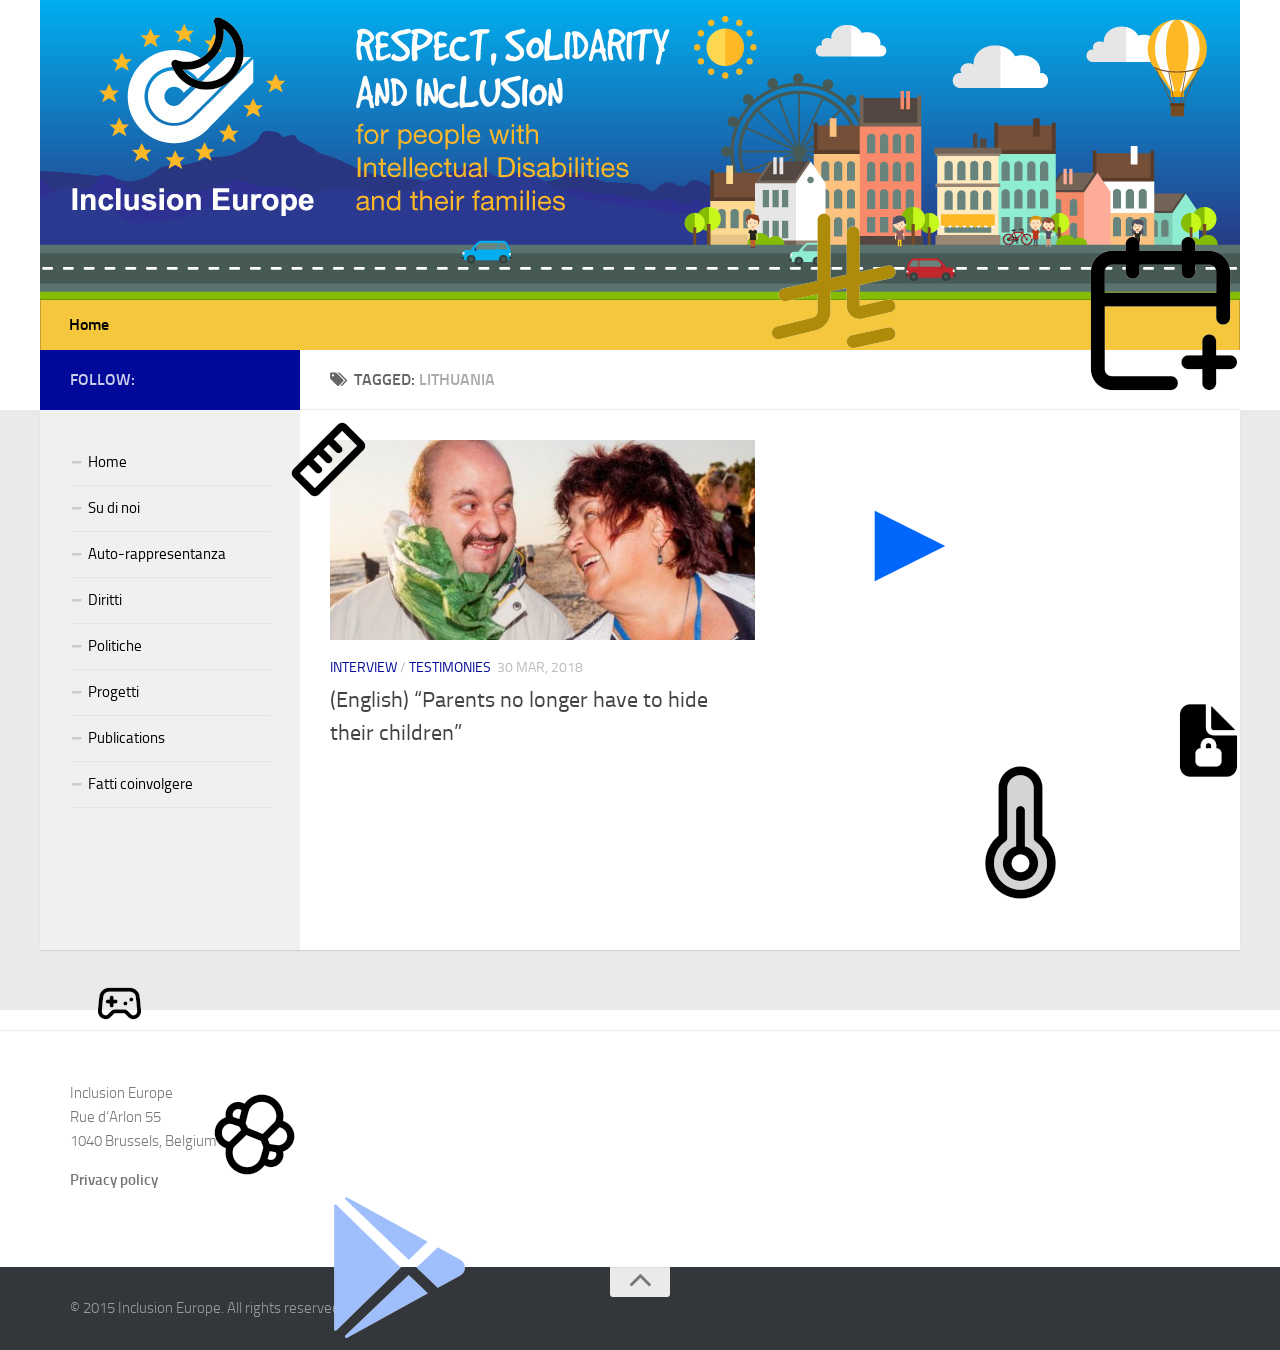 This screenshot has height=1350, width=1280. I want to click on add a new event to your calendar, so click(1160, 313).